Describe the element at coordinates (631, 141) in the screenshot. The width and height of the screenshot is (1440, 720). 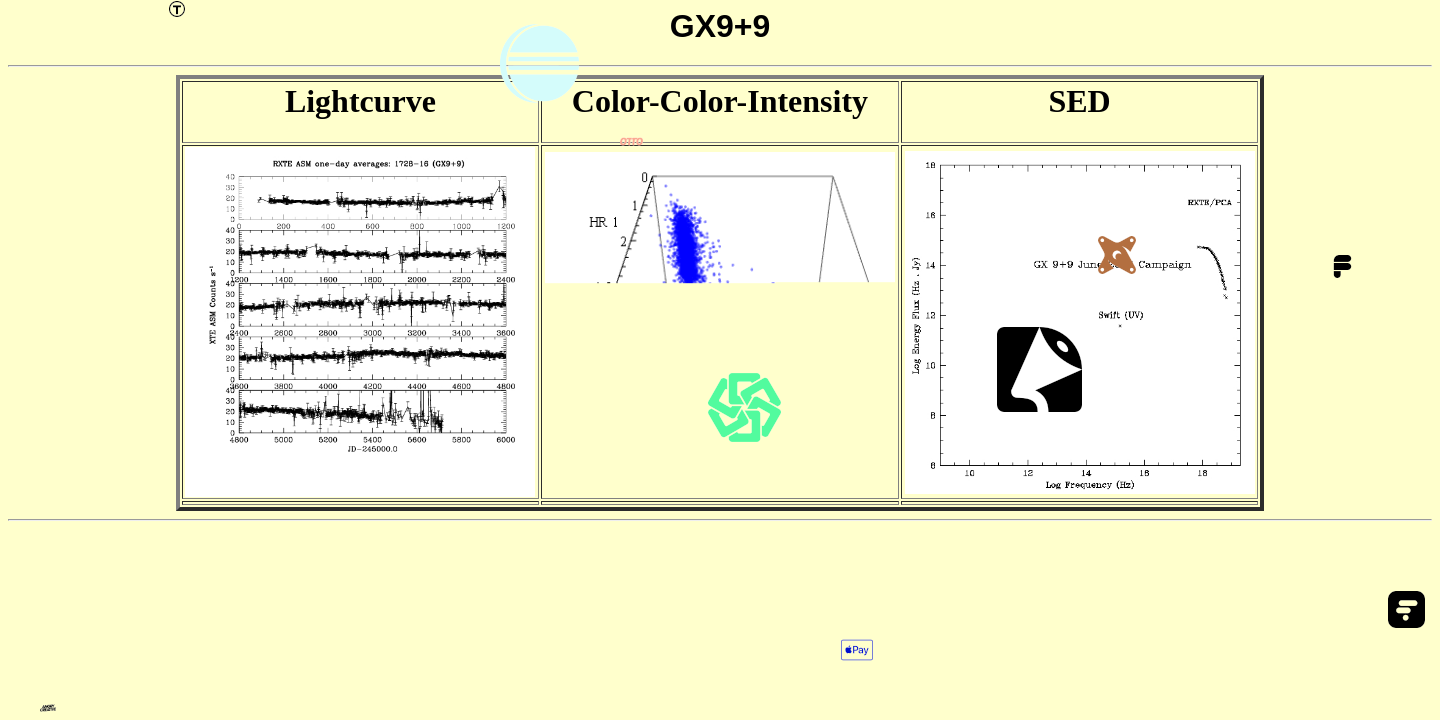
I see `visit the OTTO online shopping platform` at that location.